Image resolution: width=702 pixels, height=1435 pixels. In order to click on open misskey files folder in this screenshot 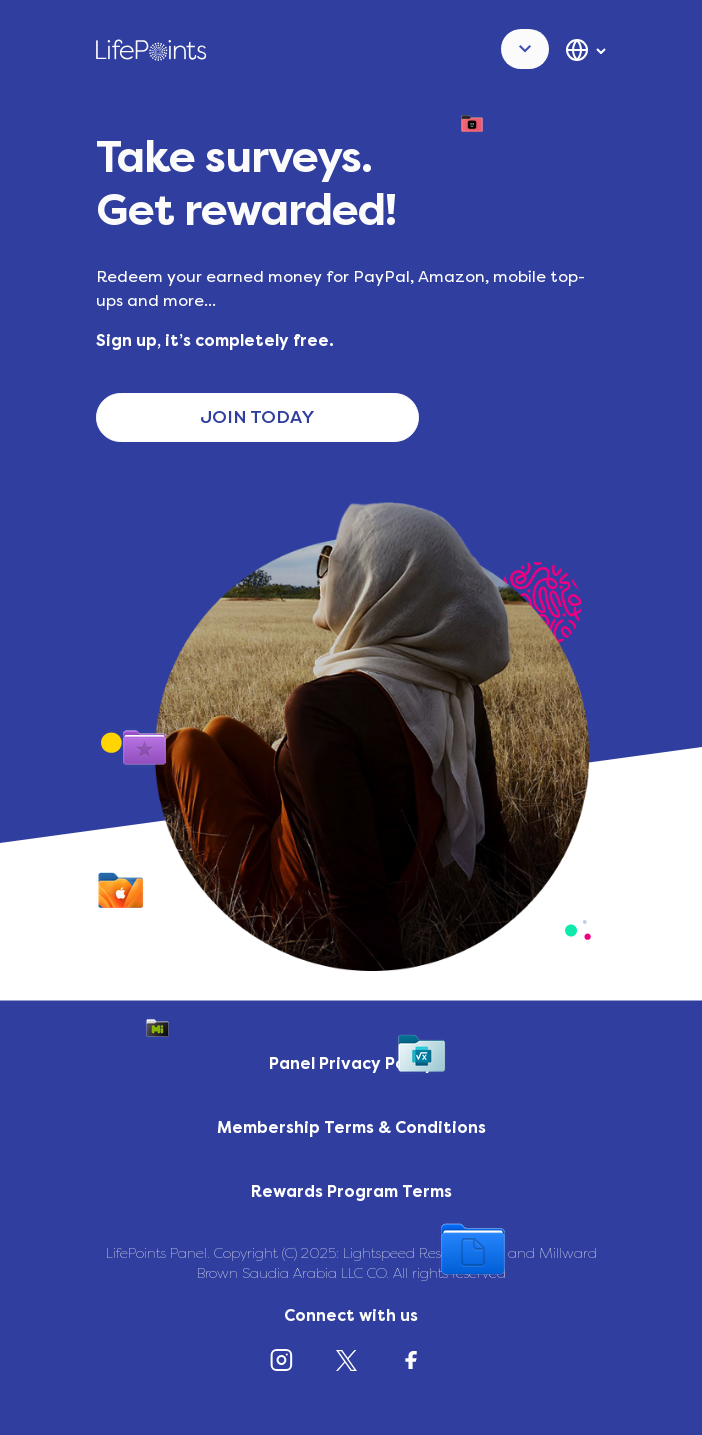, I will do `click(157, 1028)`.